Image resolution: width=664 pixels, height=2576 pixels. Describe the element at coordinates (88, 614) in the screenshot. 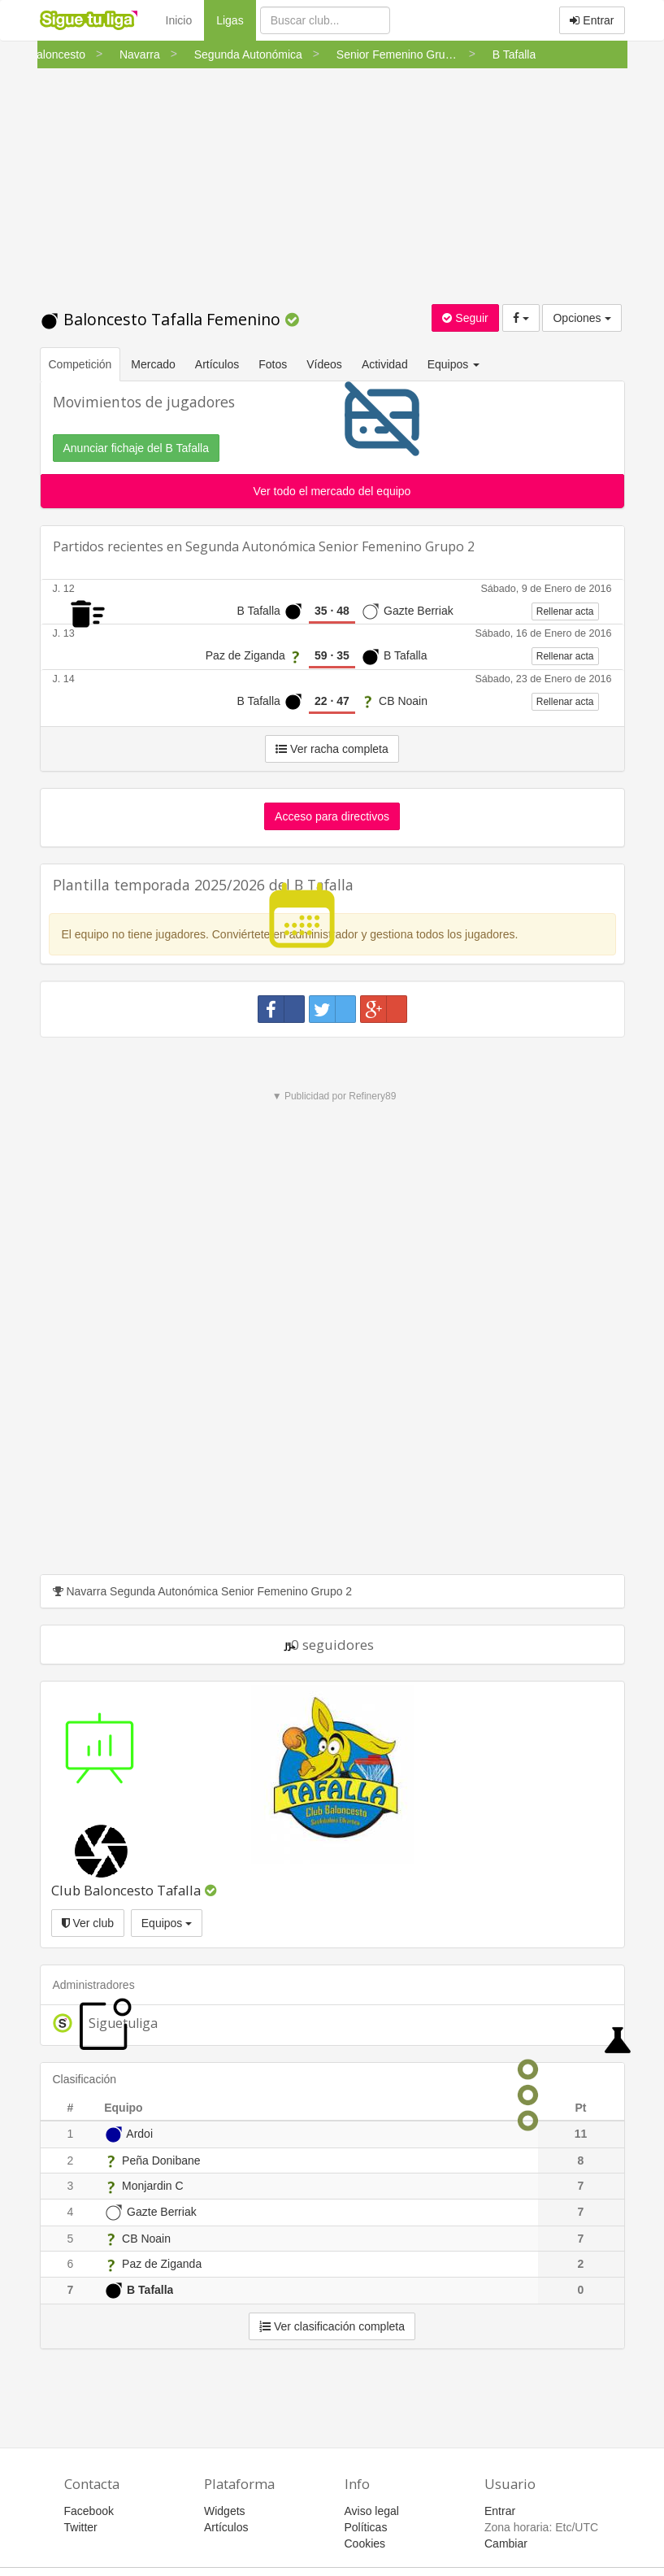

I see `delete all selected items at once` at that location.